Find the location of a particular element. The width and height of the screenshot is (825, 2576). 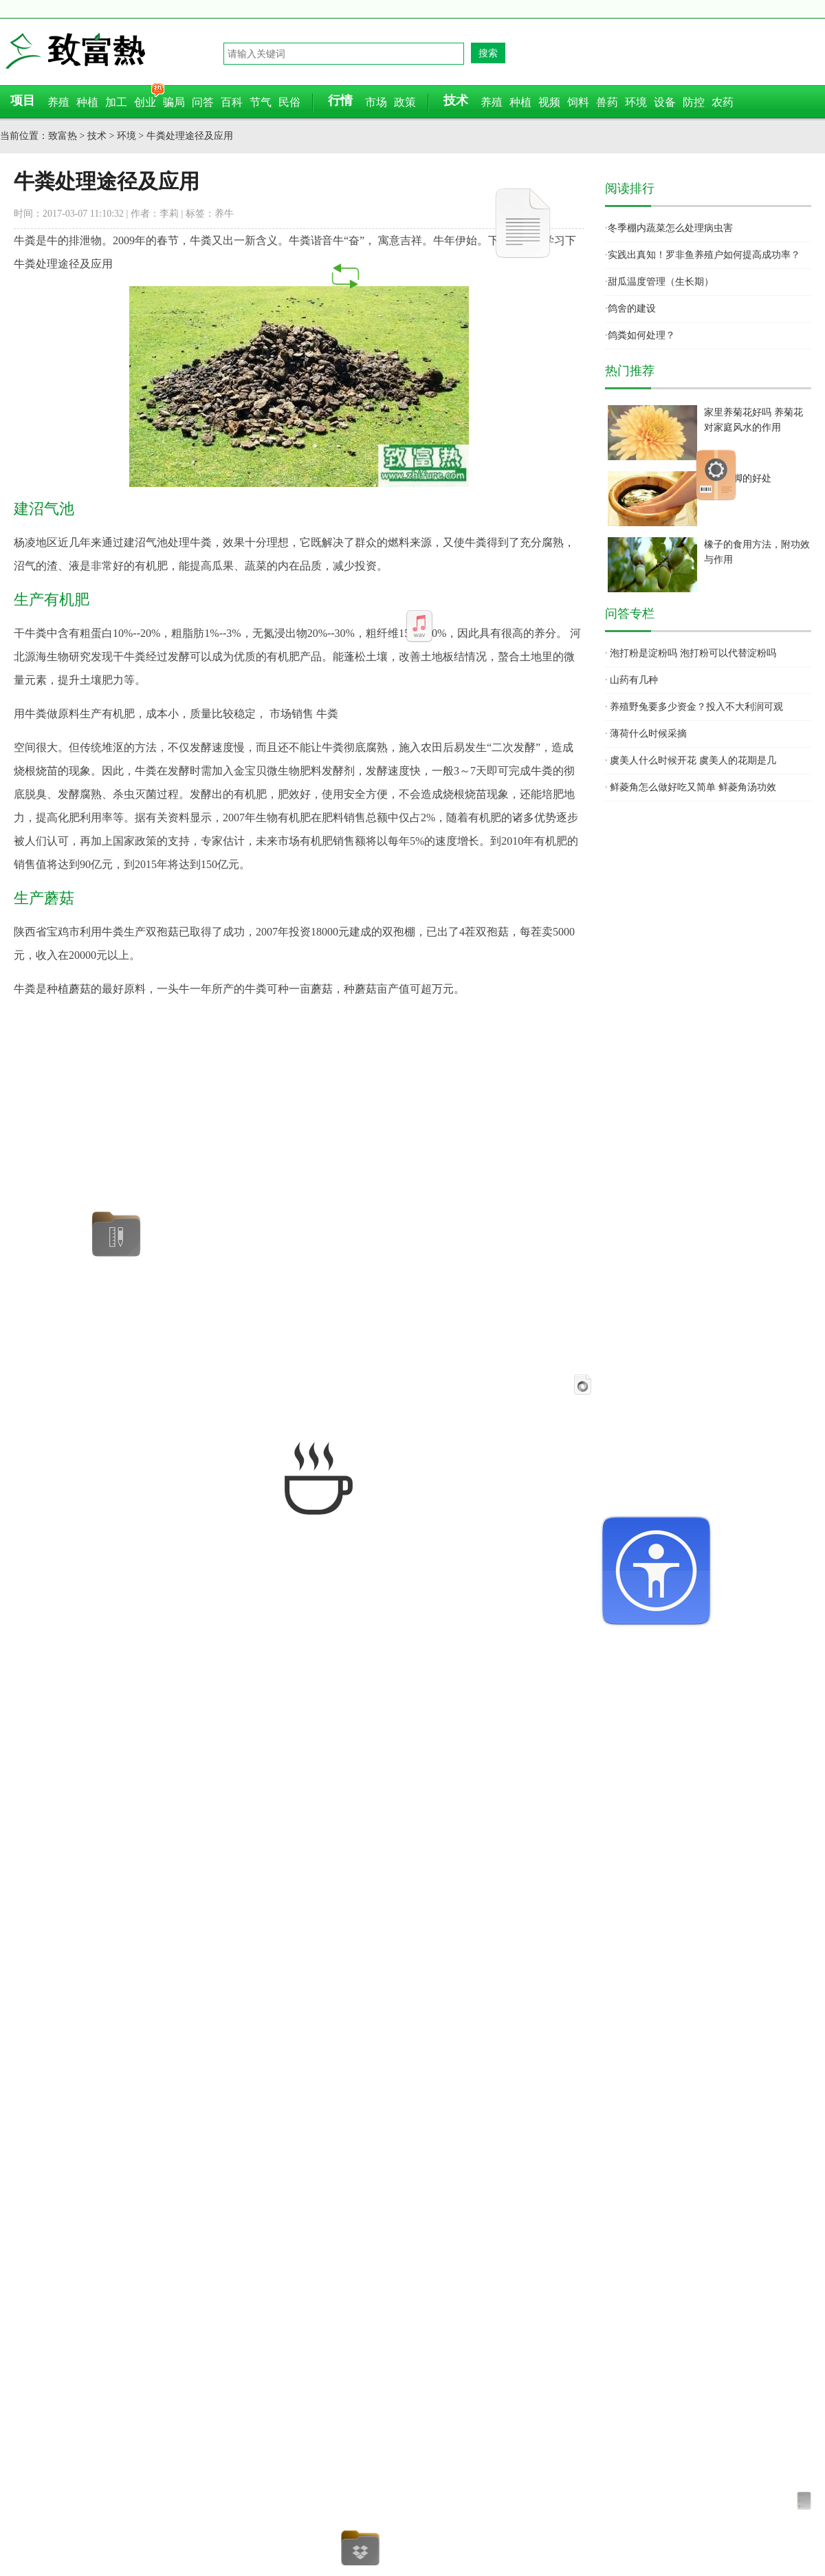

a wav audio file is located at coordinates (419, 626).